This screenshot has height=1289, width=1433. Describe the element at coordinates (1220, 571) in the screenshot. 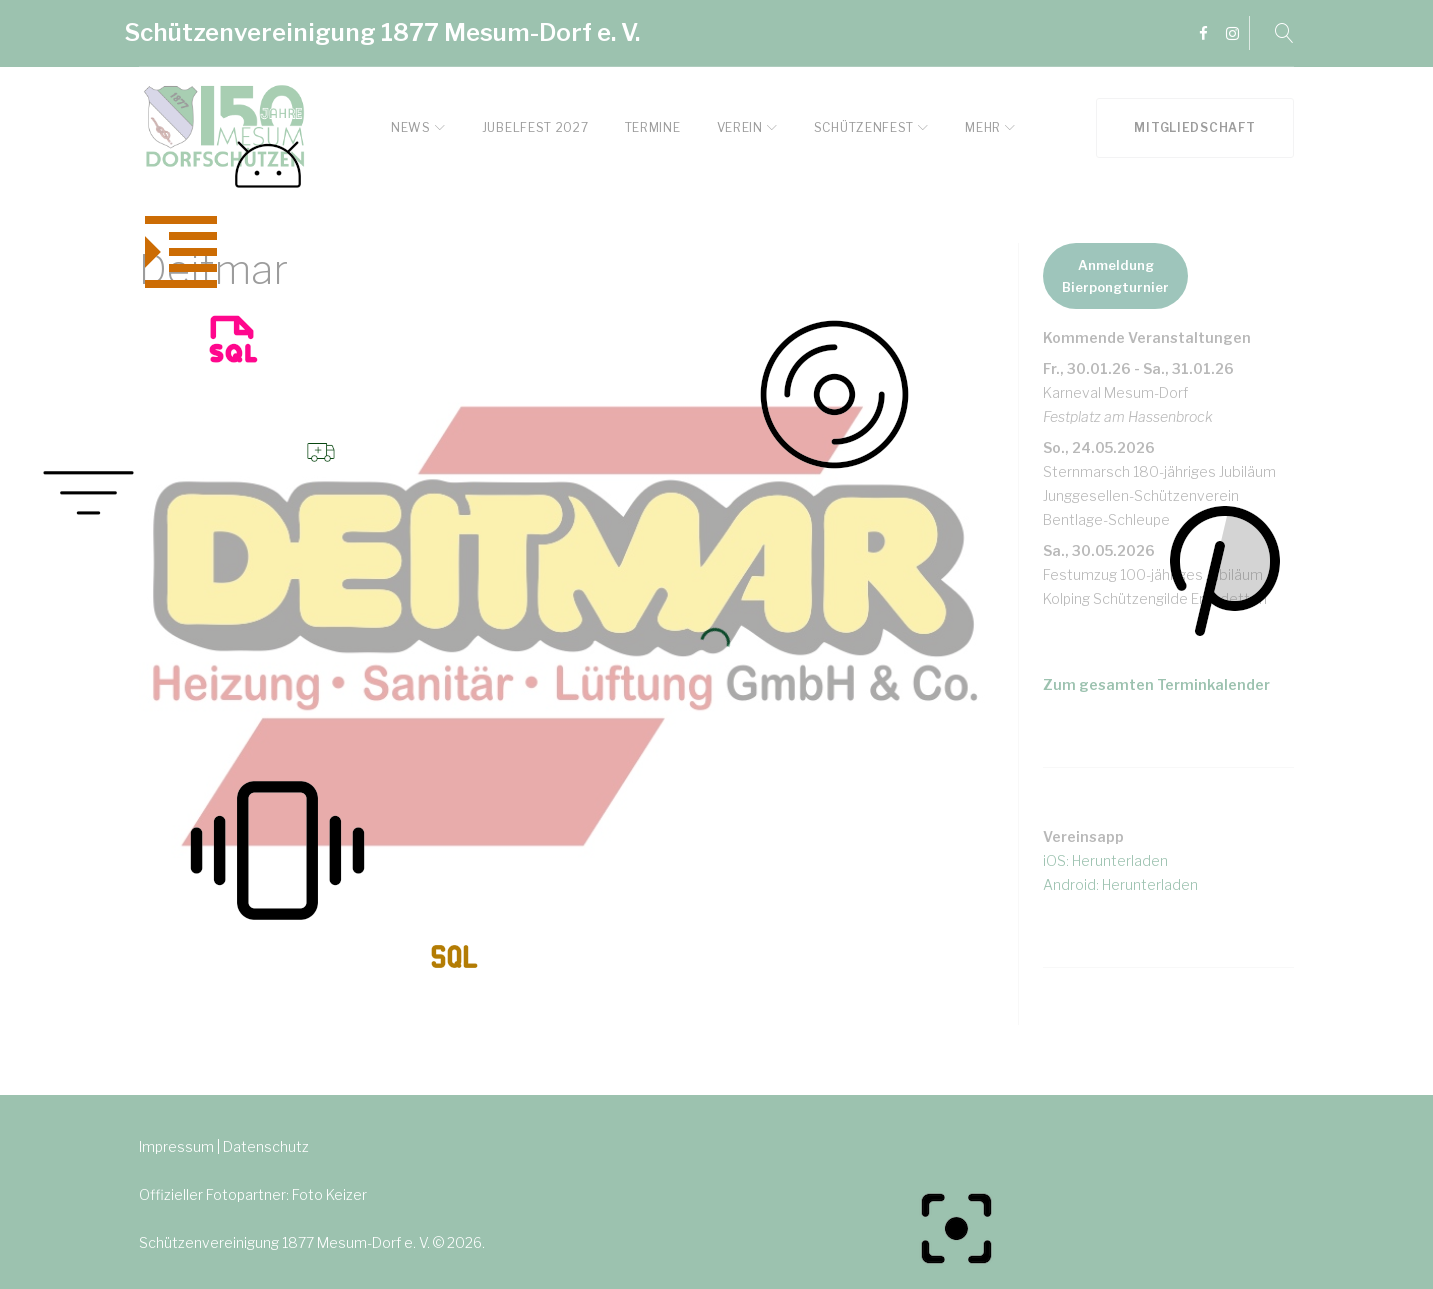

I see `open Pinterest app` at that location.